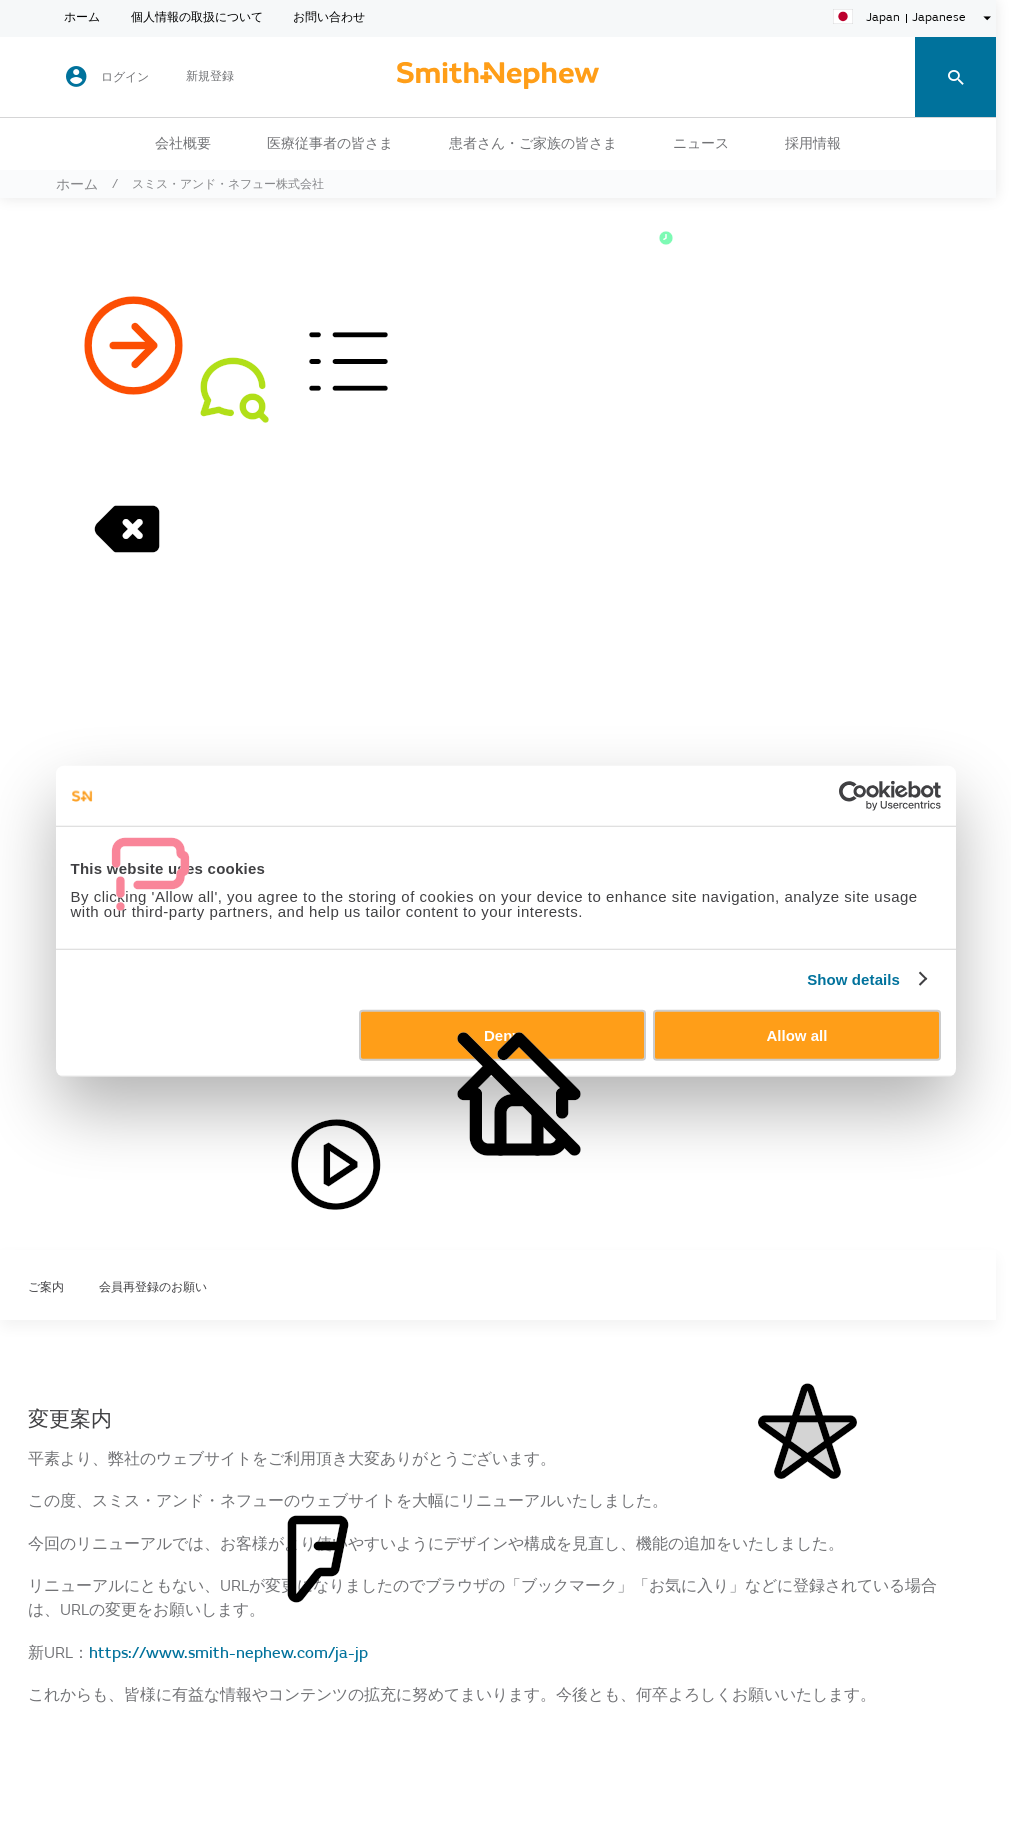 This screenshot has width=1011, height=1842. What do you see at coordinates (807, 1436) in the screenshot?
I see `indicates occult or mystical content category` at bounding box center [807, 1436].